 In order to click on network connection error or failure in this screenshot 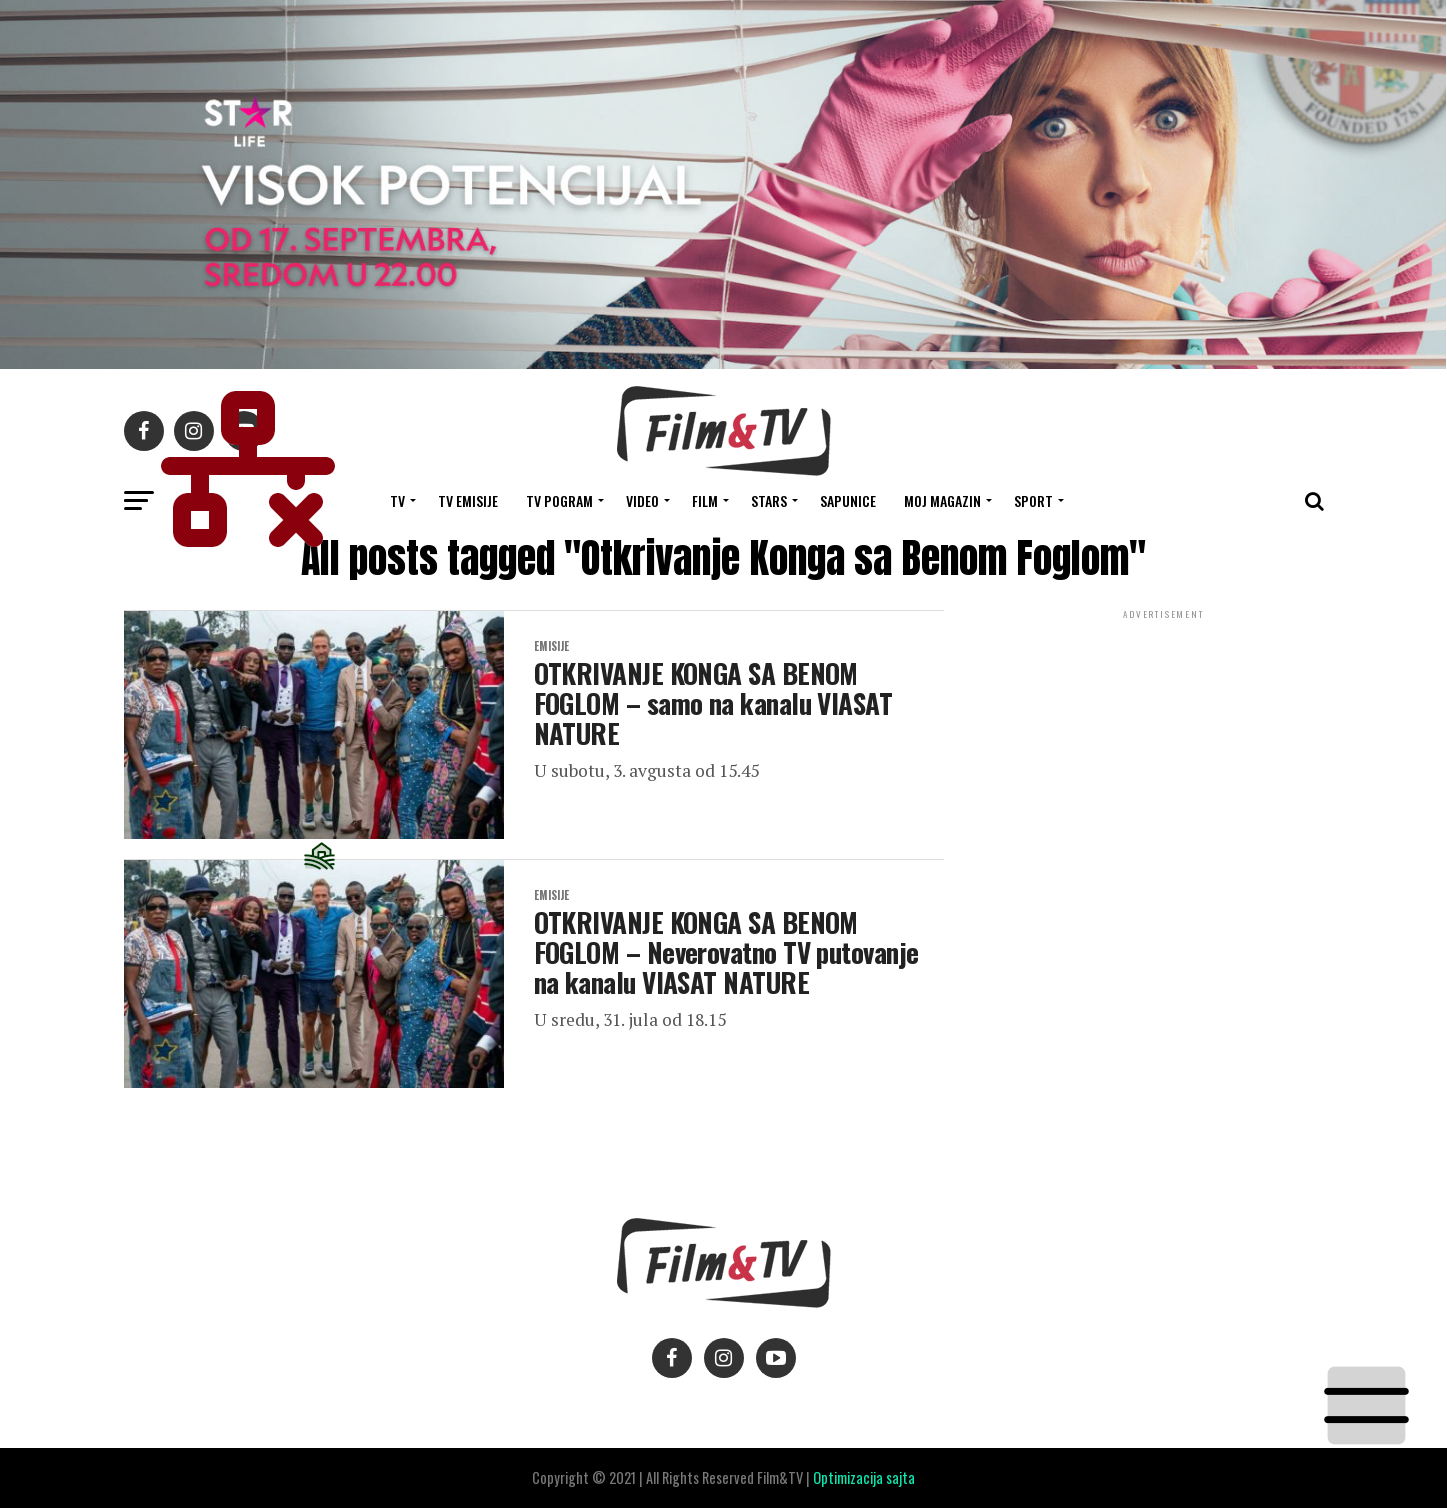, I will do `click(248, 472)`.